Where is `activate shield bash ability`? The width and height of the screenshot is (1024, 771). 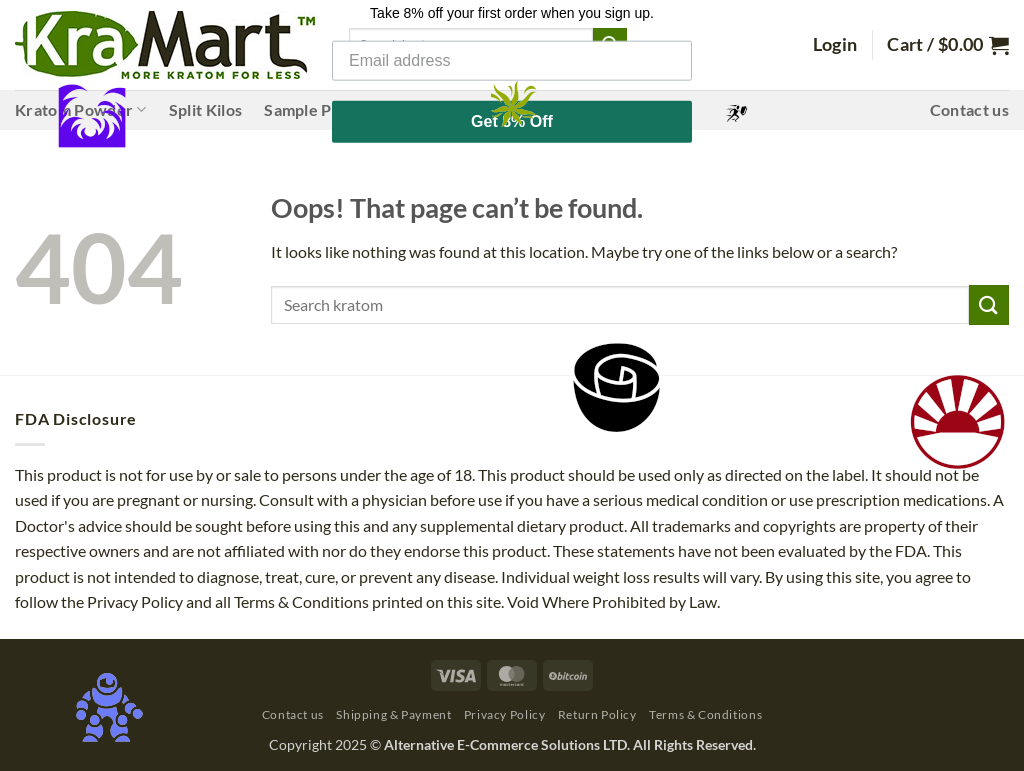
activate shield bash ability is located at coordinates (736, 113).